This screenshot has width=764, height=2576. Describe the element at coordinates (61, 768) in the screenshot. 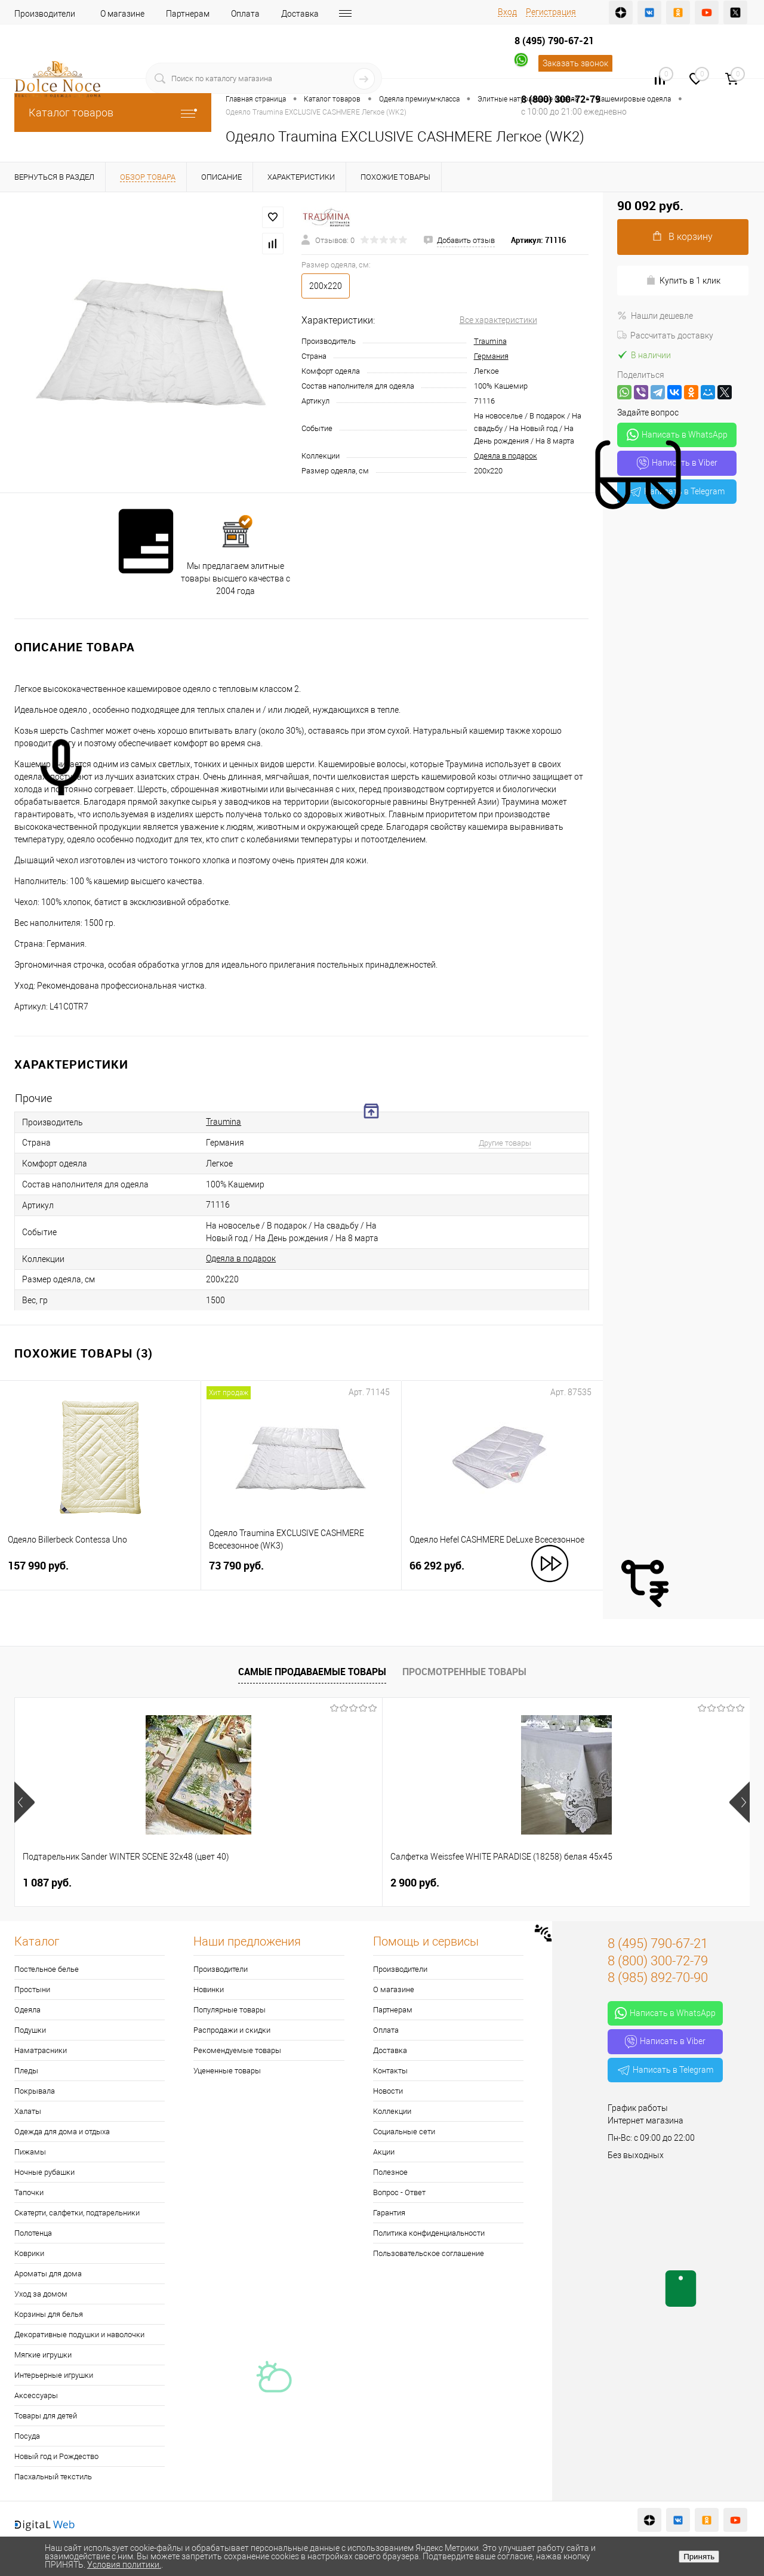

I see `tap to start voice input` at that location.